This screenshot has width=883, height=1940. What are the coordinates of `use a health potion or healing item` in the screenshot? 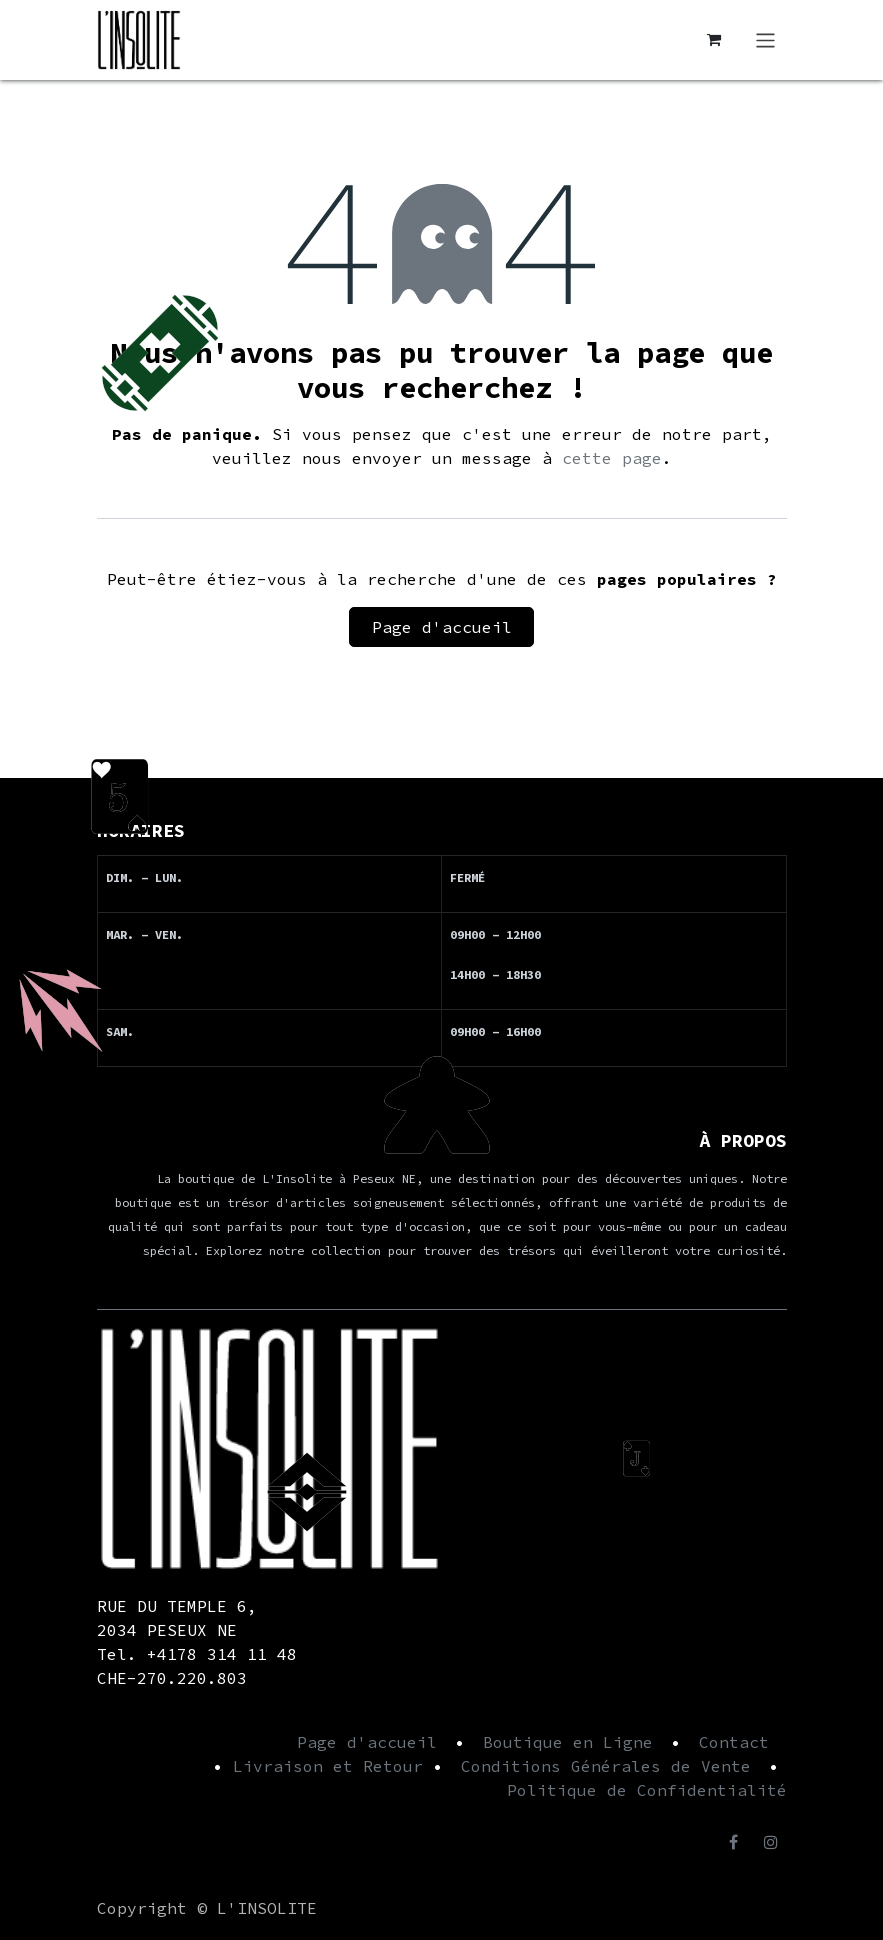 It's located at (160, 353).